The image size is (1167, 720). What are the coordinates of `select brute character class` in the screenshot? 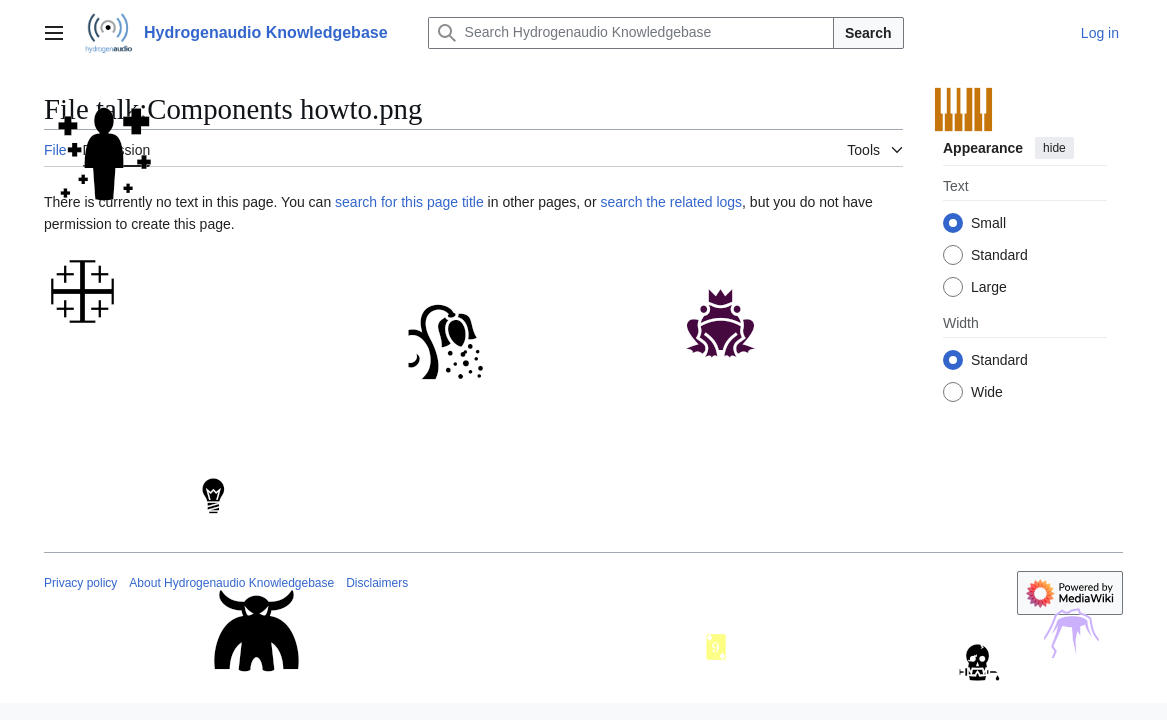 It's located at (256, 630).